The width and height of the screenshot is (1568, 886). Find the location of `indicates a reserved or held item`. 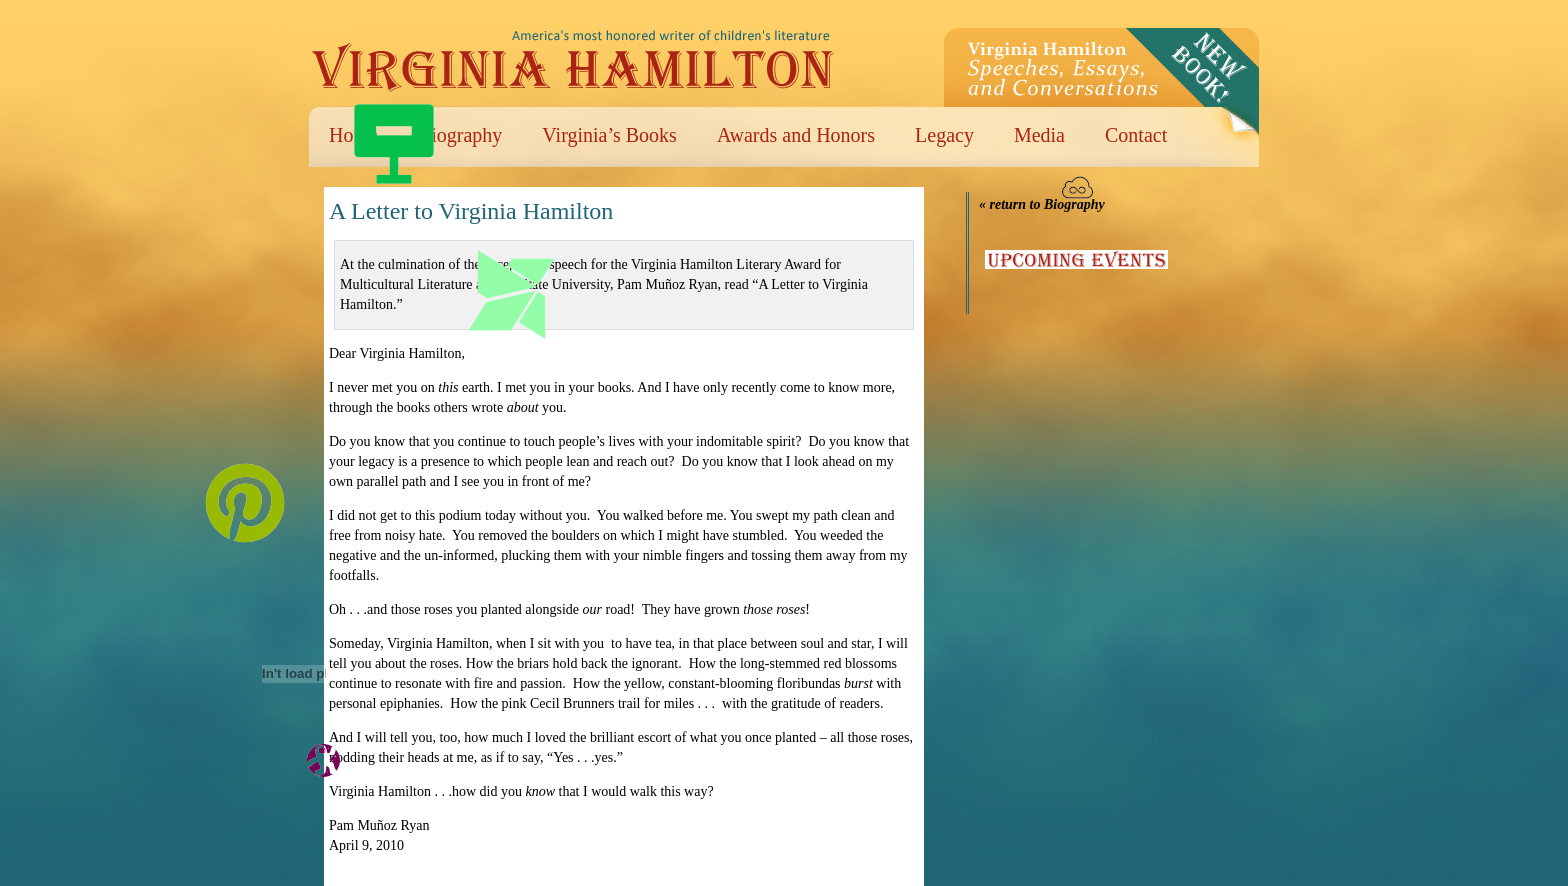

indicates a reserved or held item is located at coordinates (394, 144).